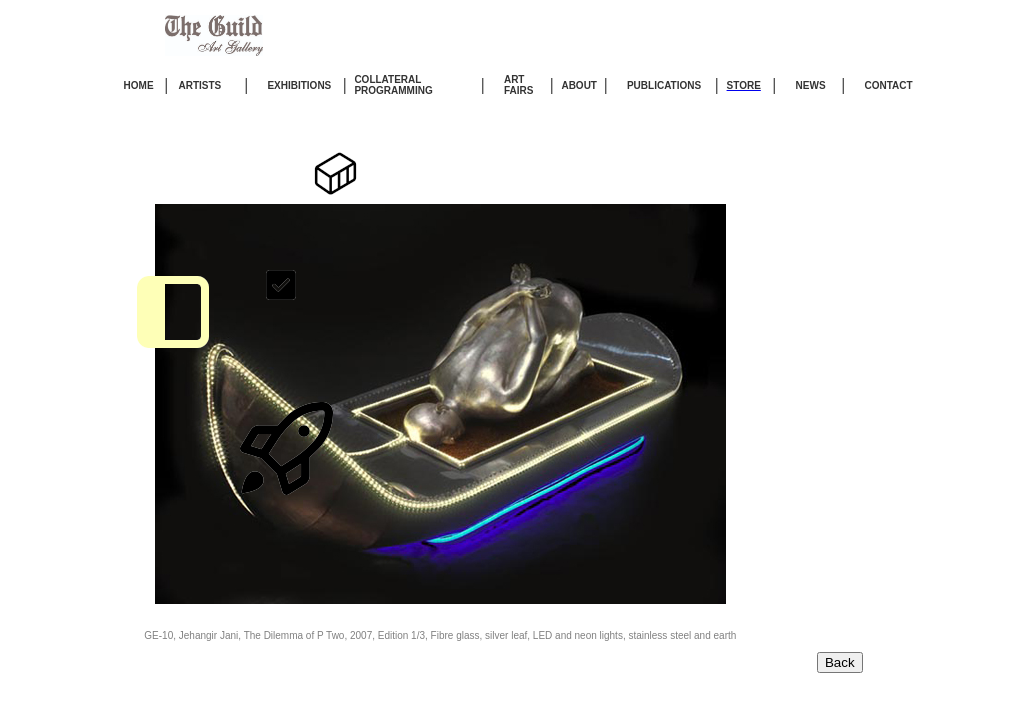 The width and height of the screenshot is (1024, 720). I want to click on view container or package details, so click(335, 173).